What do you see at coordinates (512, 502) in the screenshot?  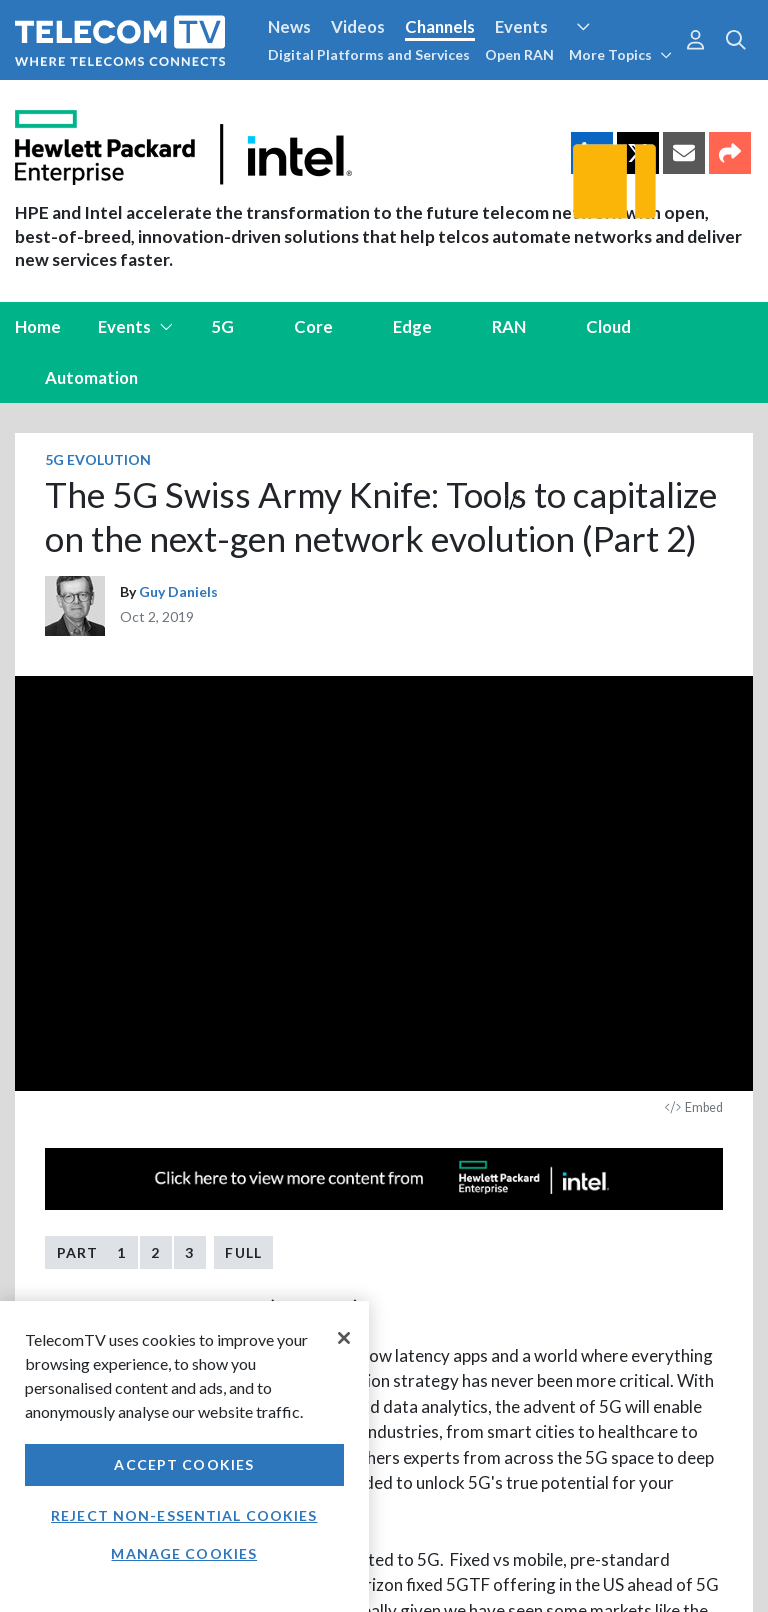 I see `access slash commands menu` at bounding box center [512, 502].